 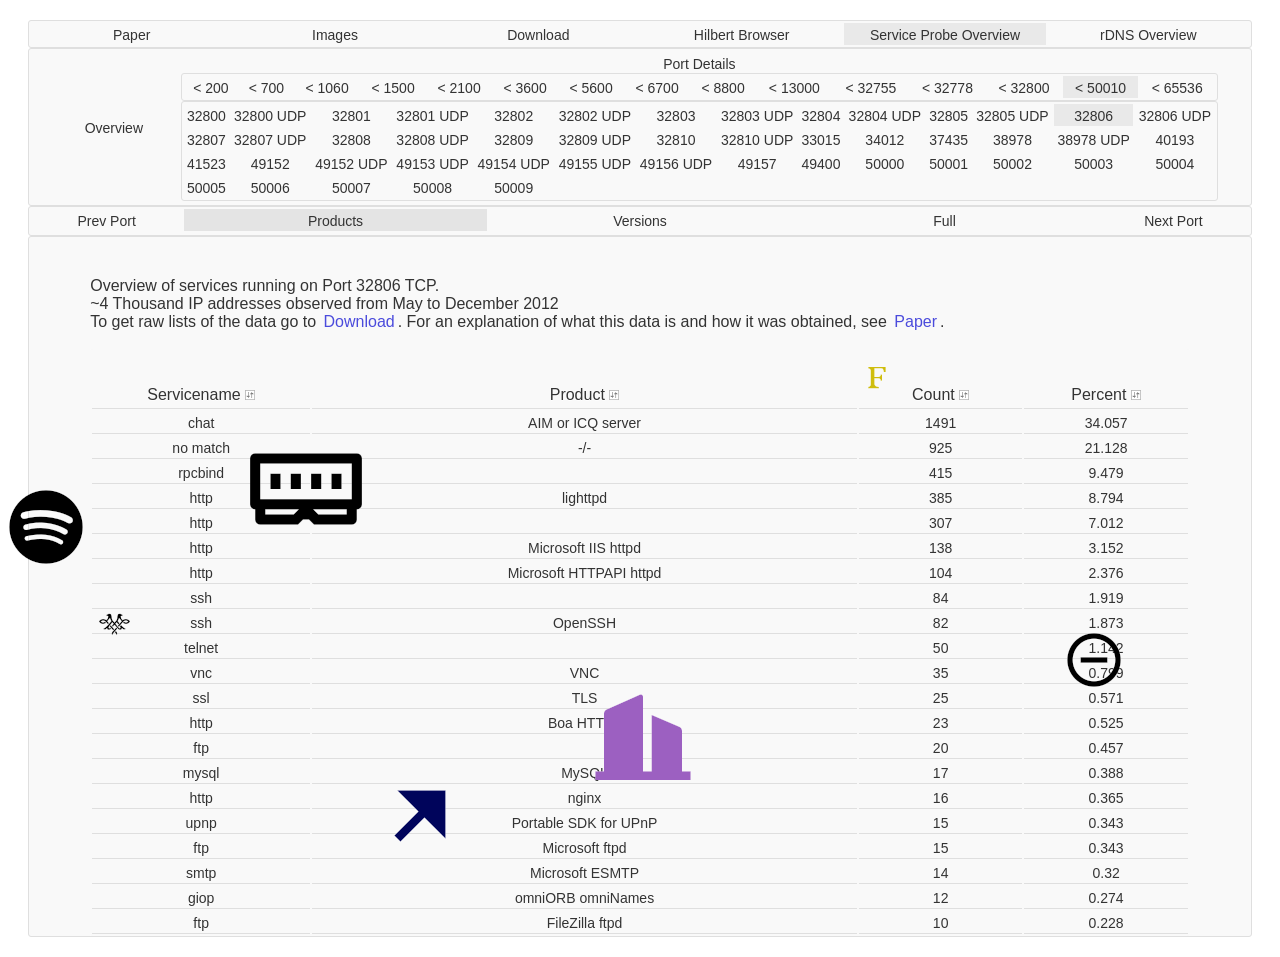 I want to click on remove item from list or selection, so click(x=1094, y=660).